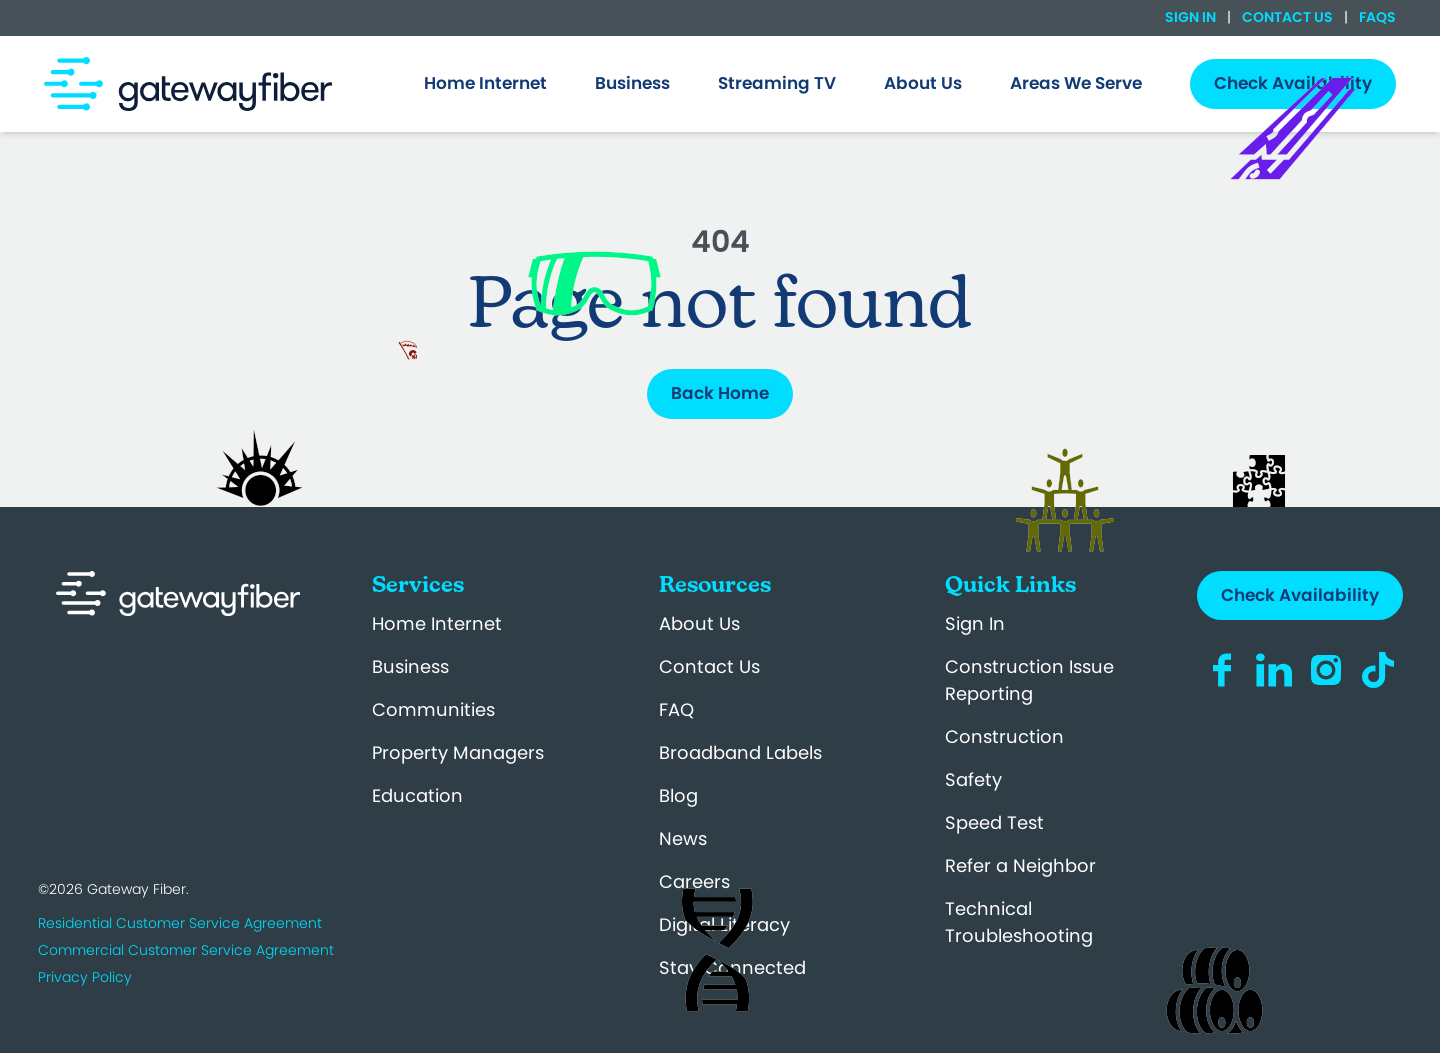  I want to click on view team hierarchy or organization structure, so click(1065, 500).